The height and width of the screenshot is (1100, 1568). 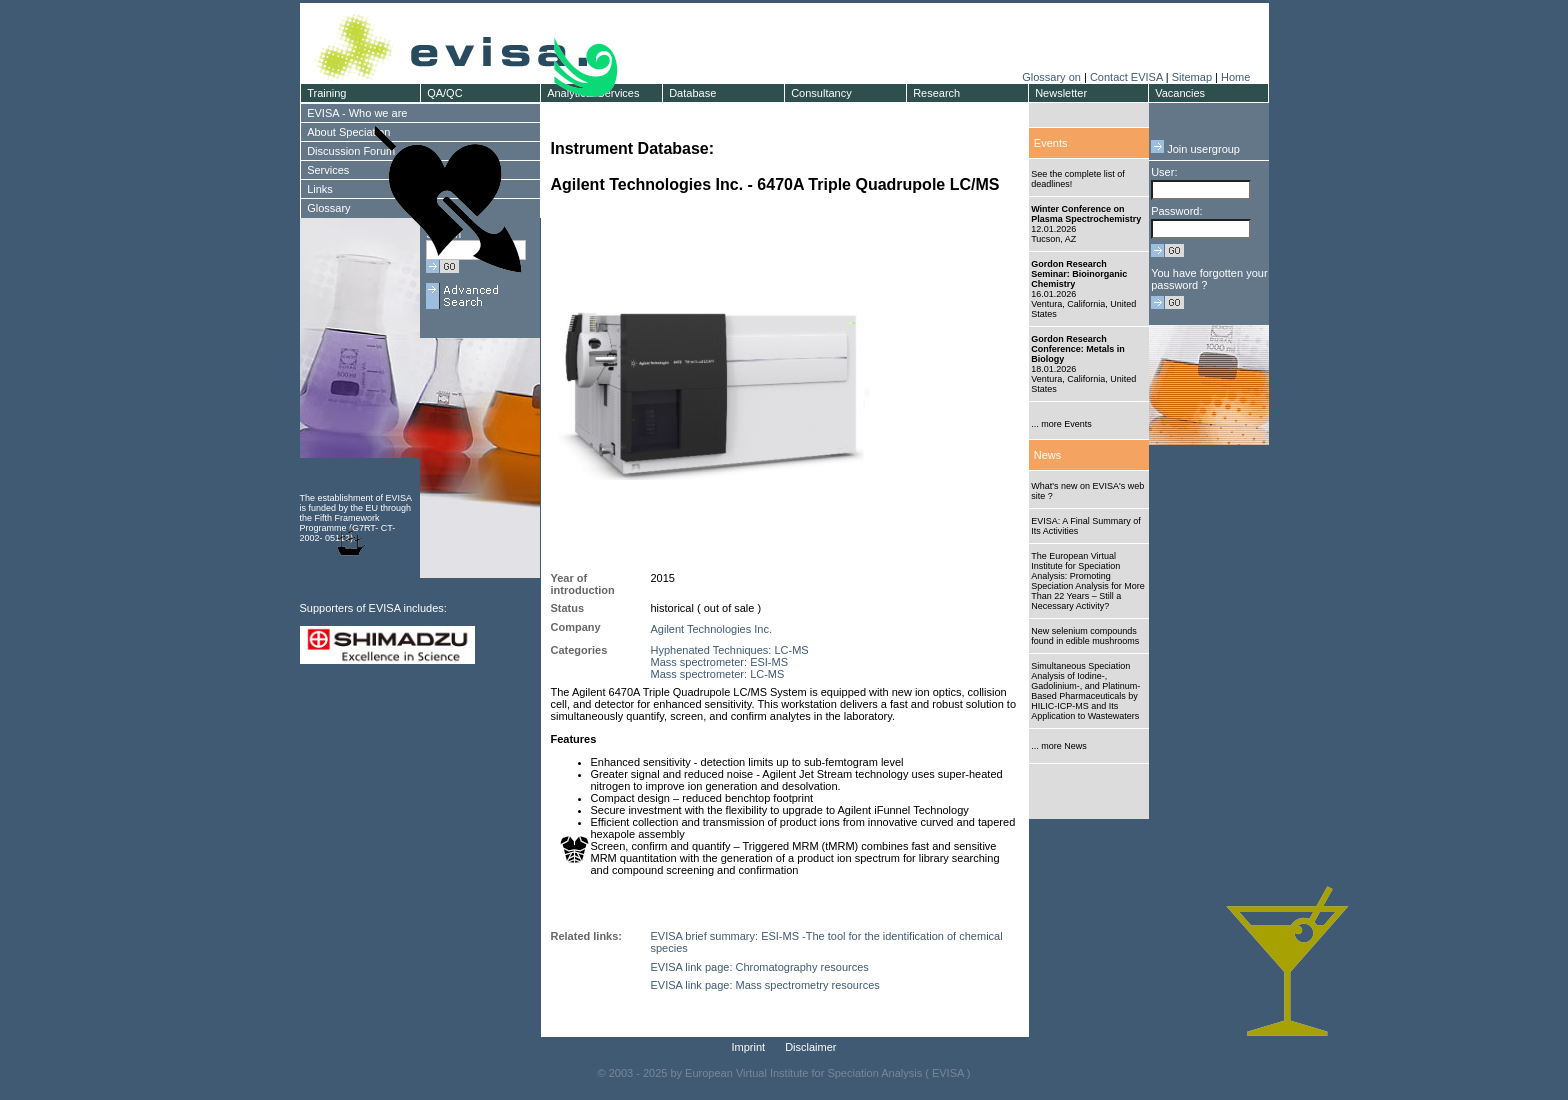 I want to click on indicates wind or air element in a game, so click(x=586, y=68).